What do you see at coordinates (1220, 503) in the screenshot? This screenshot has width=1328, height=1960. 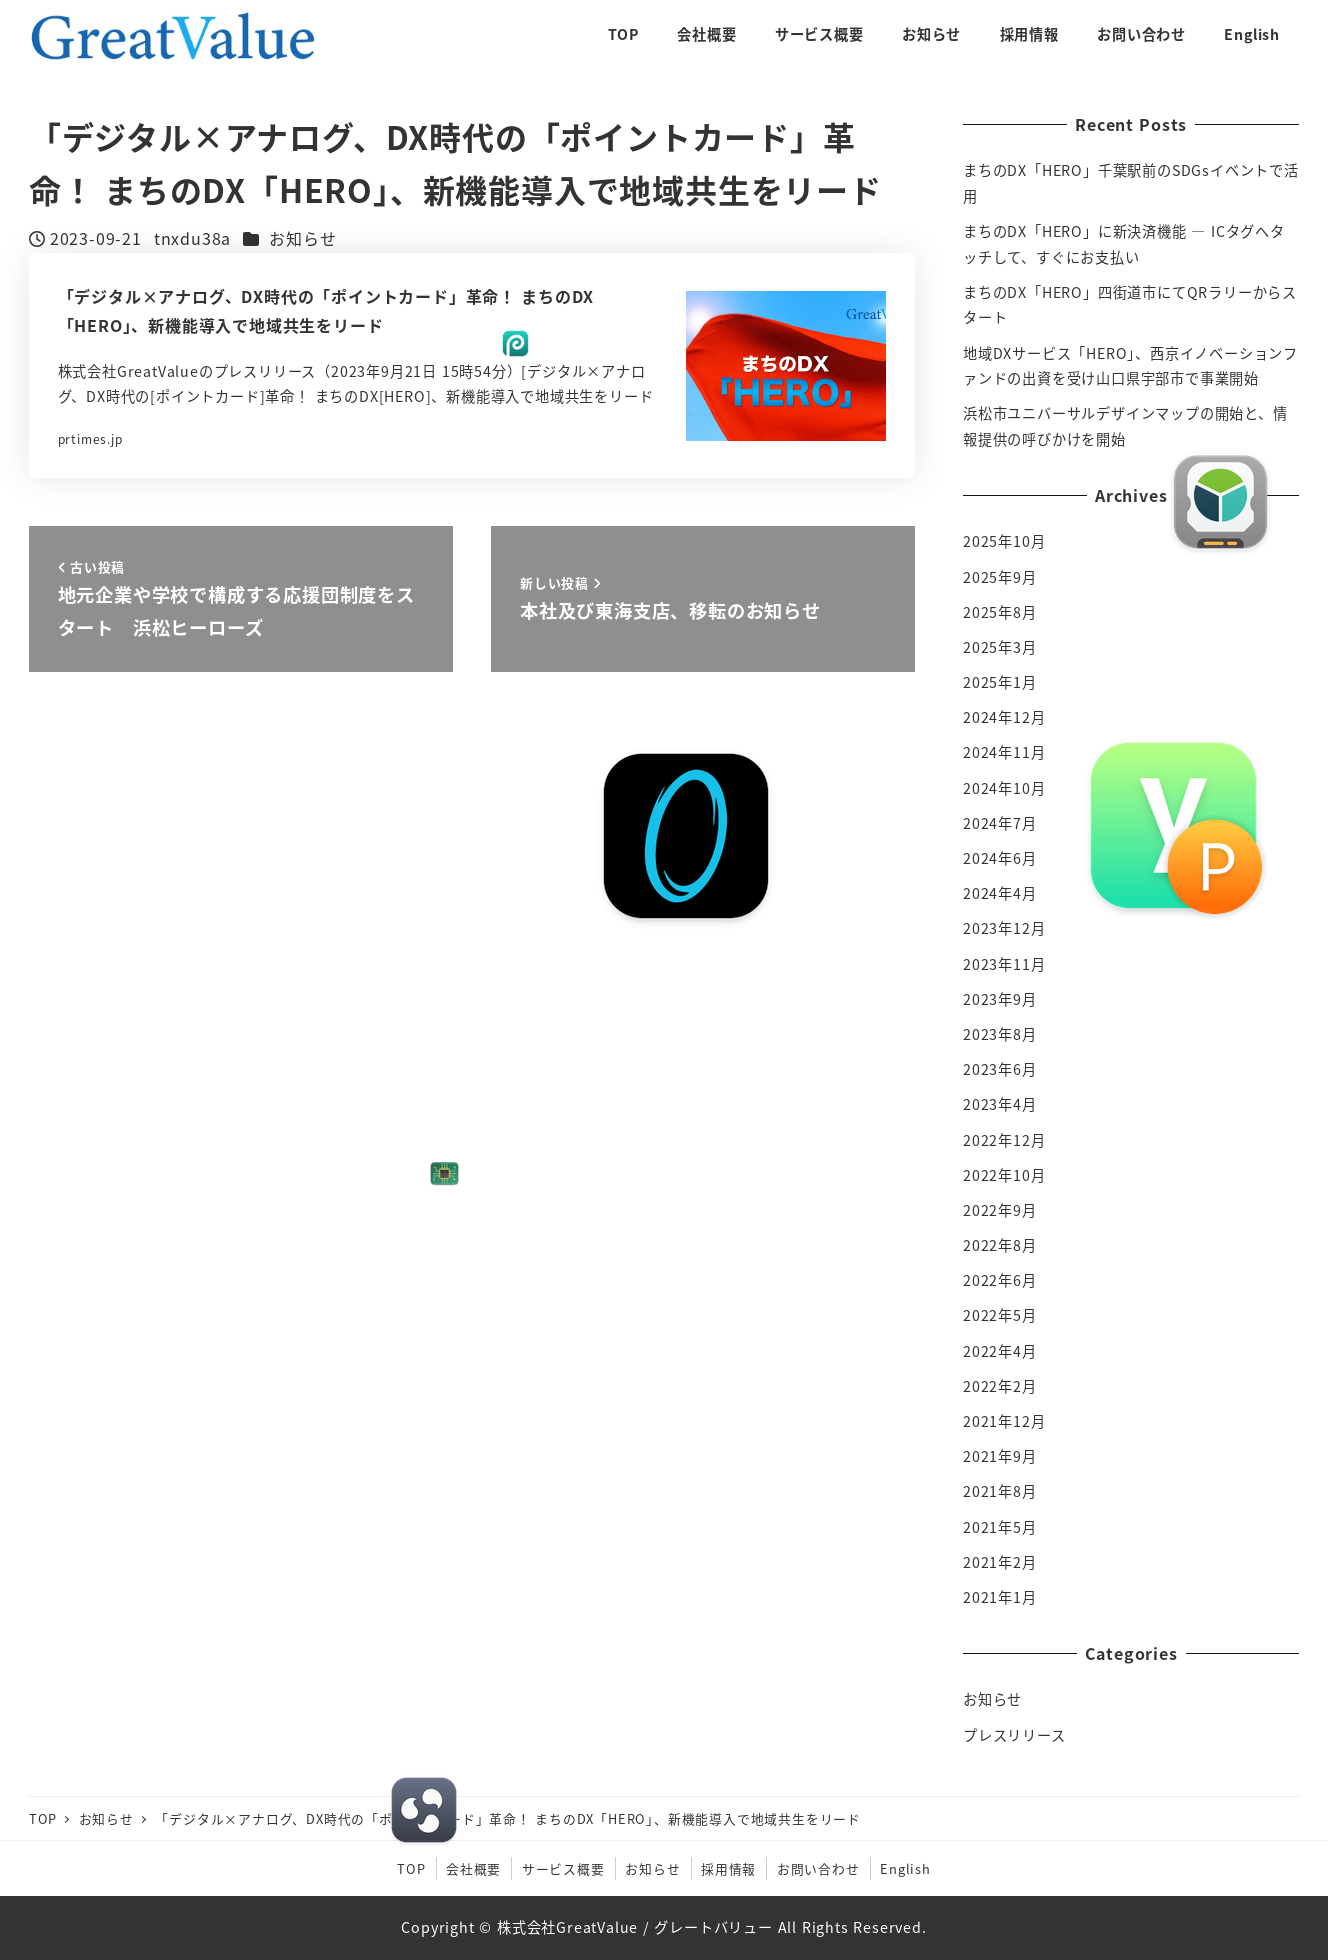 I see `open disk partitioning utility` at bounding box center [1220, 503].